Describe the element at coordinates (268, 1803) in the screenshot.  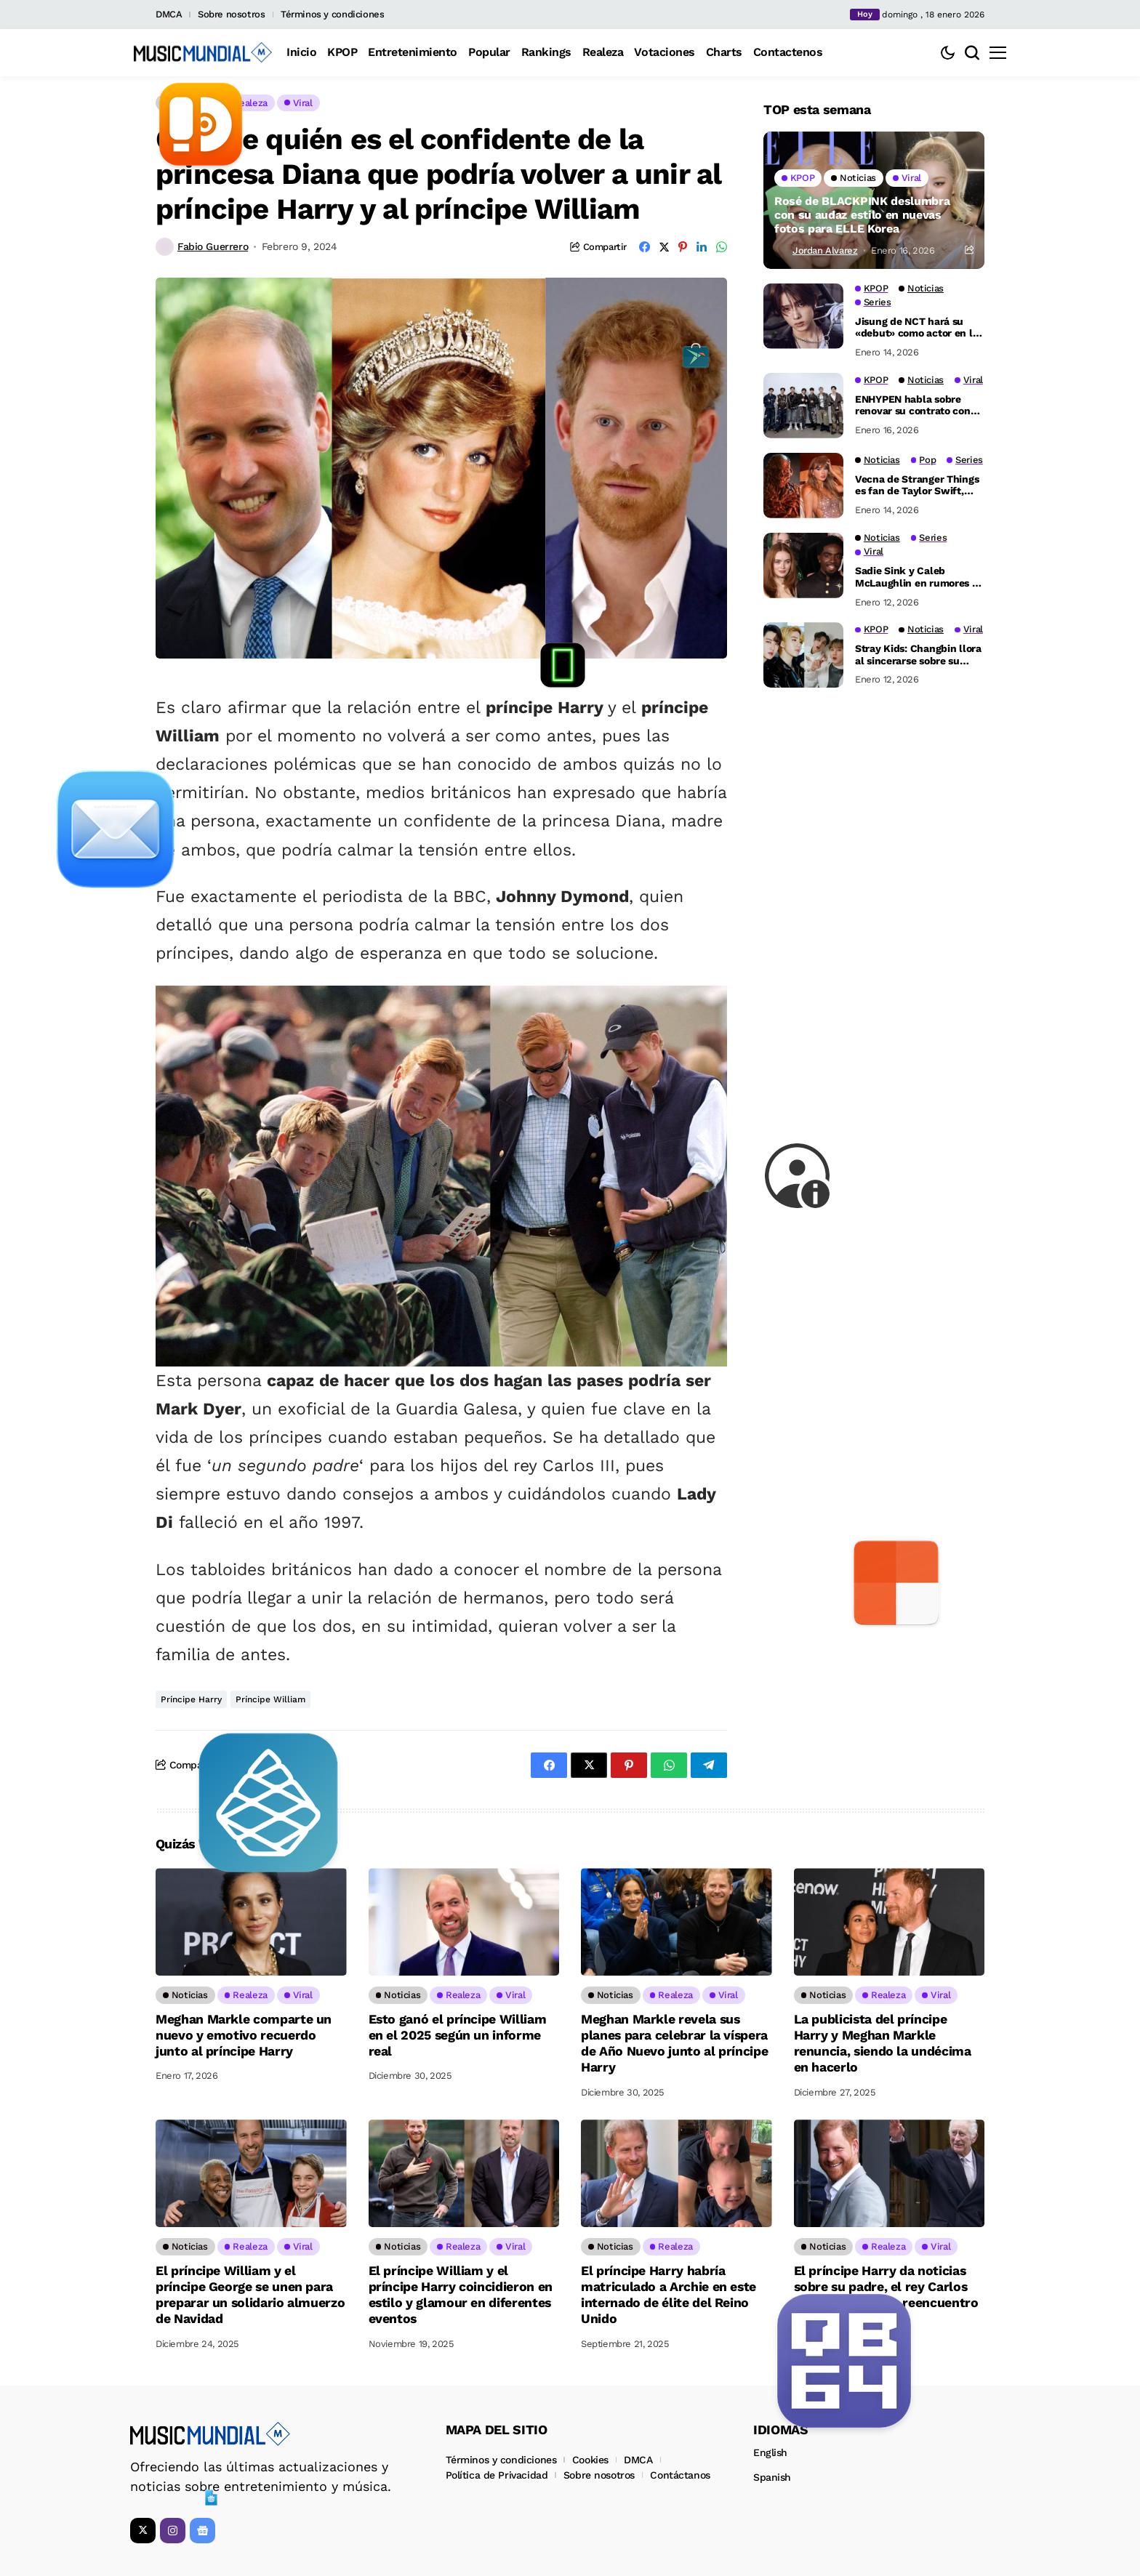
I see `open Pinegrow web editor application` at that location.